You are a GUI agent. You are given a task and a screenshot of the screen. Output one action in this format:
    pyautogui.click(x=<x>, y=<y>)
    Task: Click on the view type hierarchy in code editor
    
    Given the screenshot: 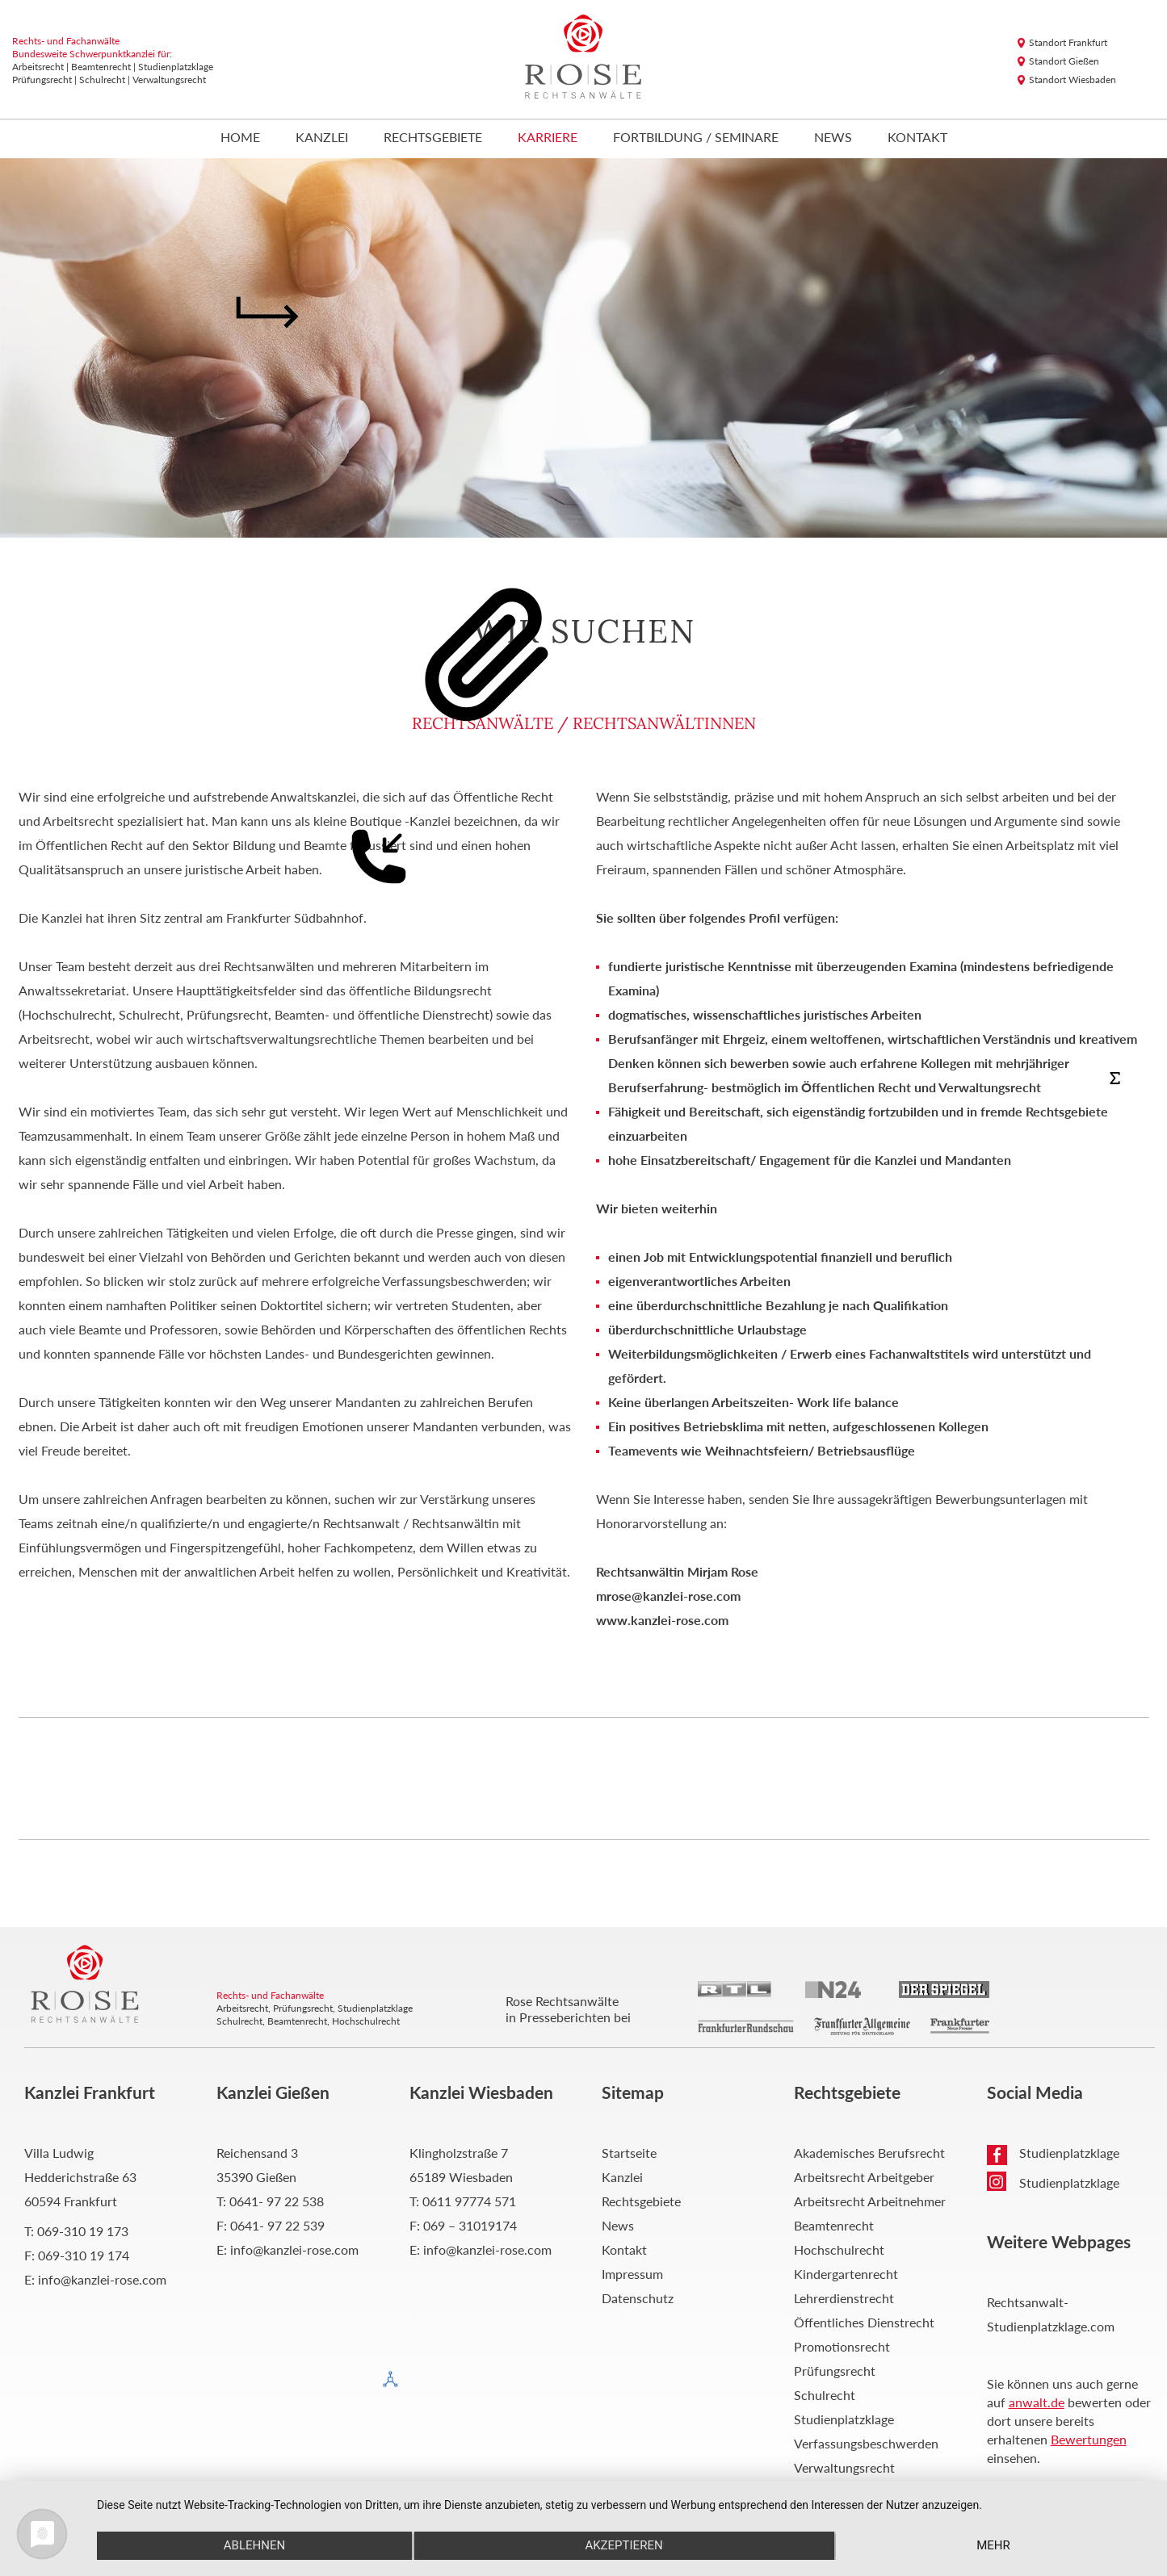 What is the action you would take?
    pyautogui.click(x=391, y=2379)
    